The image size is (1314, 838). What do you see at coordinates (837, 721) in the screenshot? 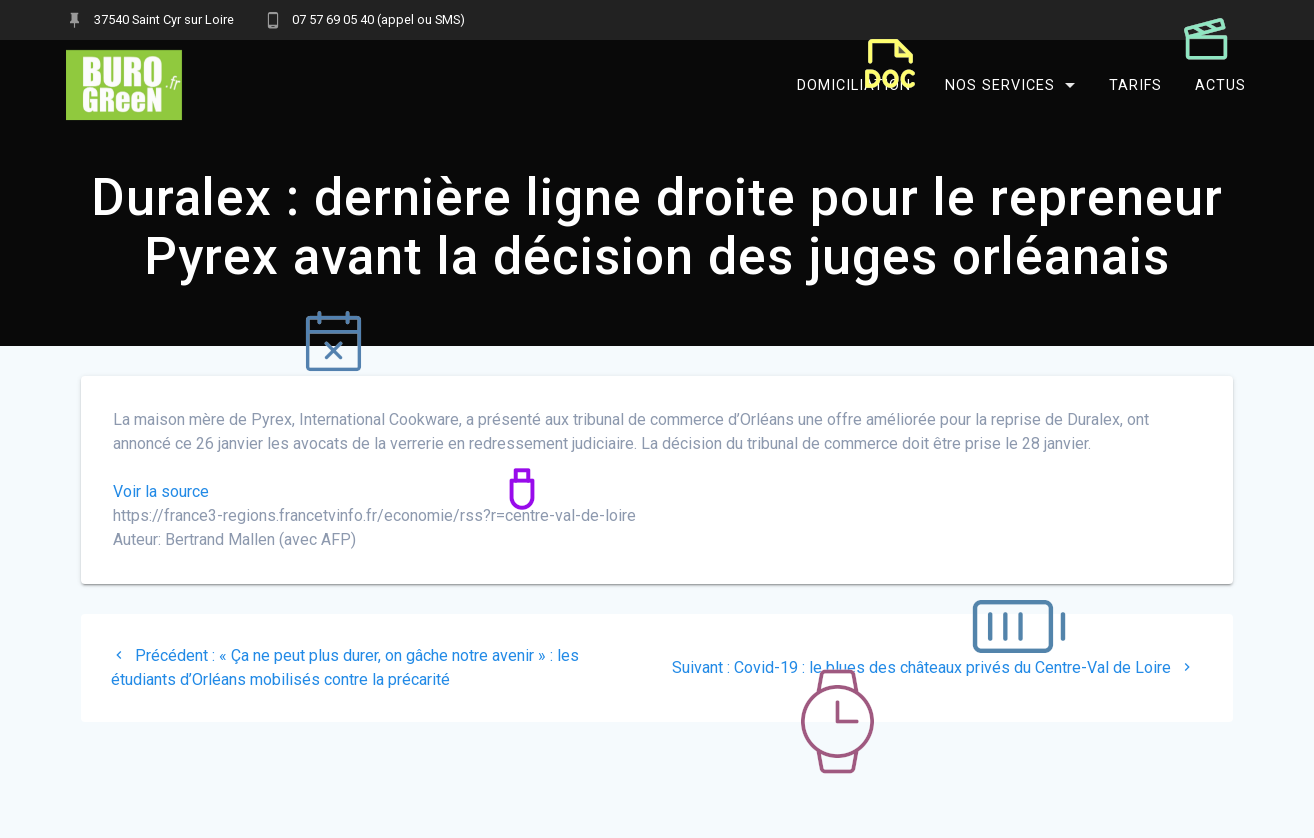
I see `view watch or wearable device settings` at bounding box center [837, 721].